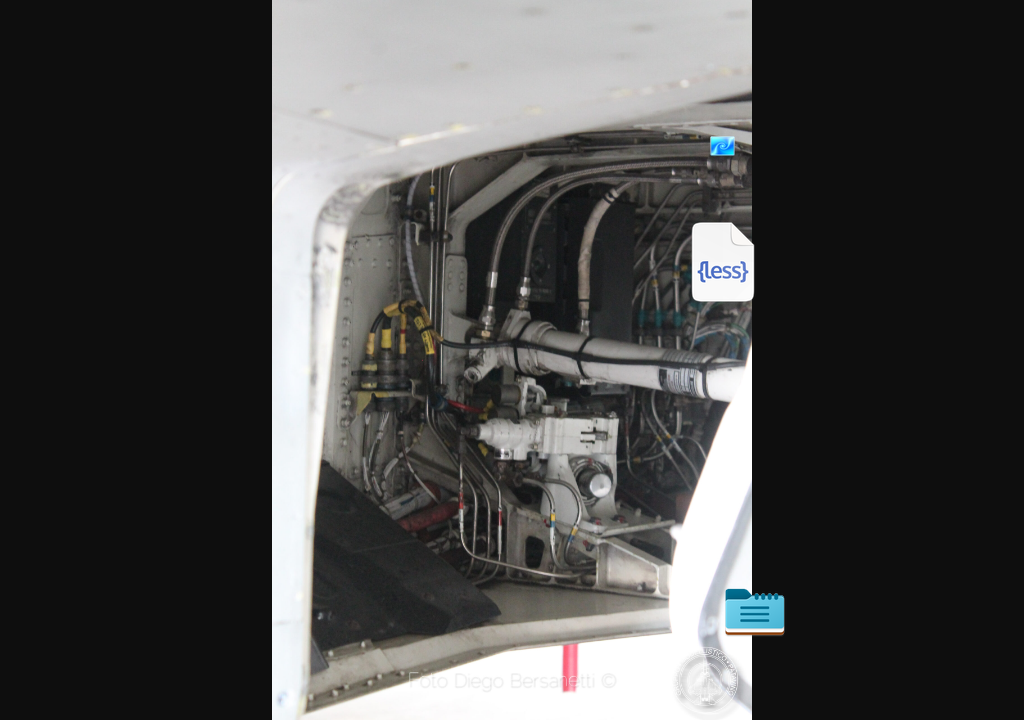 This screenshot has height=720, width=1024. I want to click on open screen saver settings, so click(722, 146).